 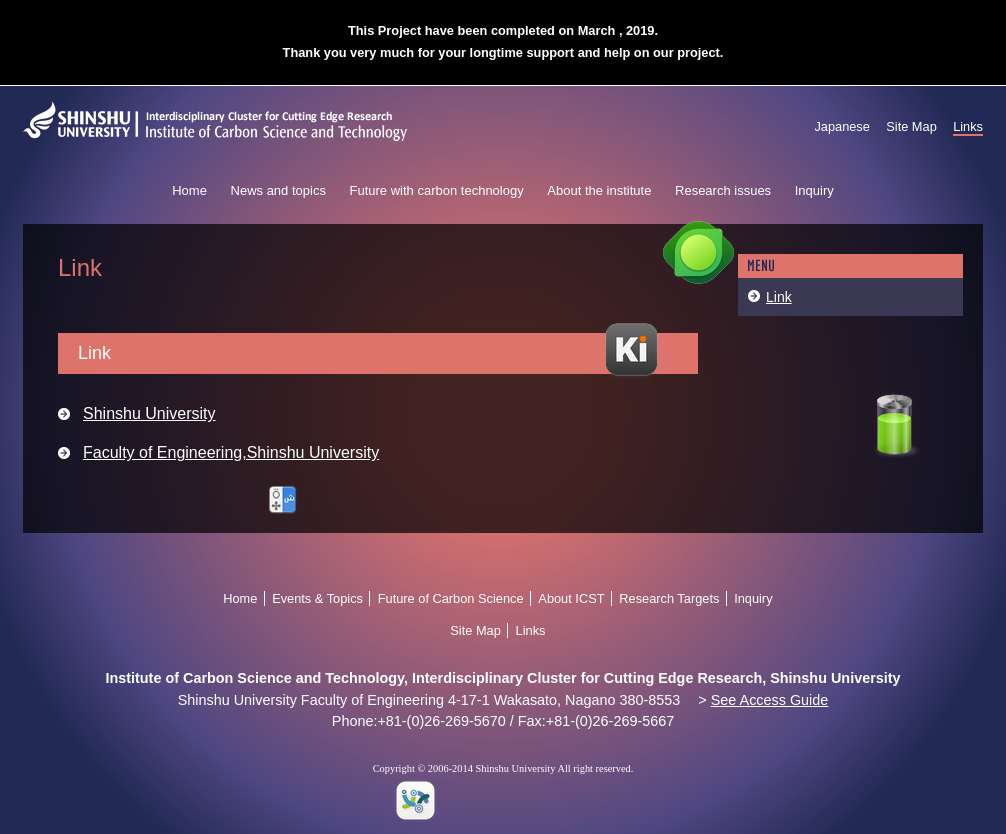 I want to click on open KiCad nightly build application, so click(x=631, y=349).